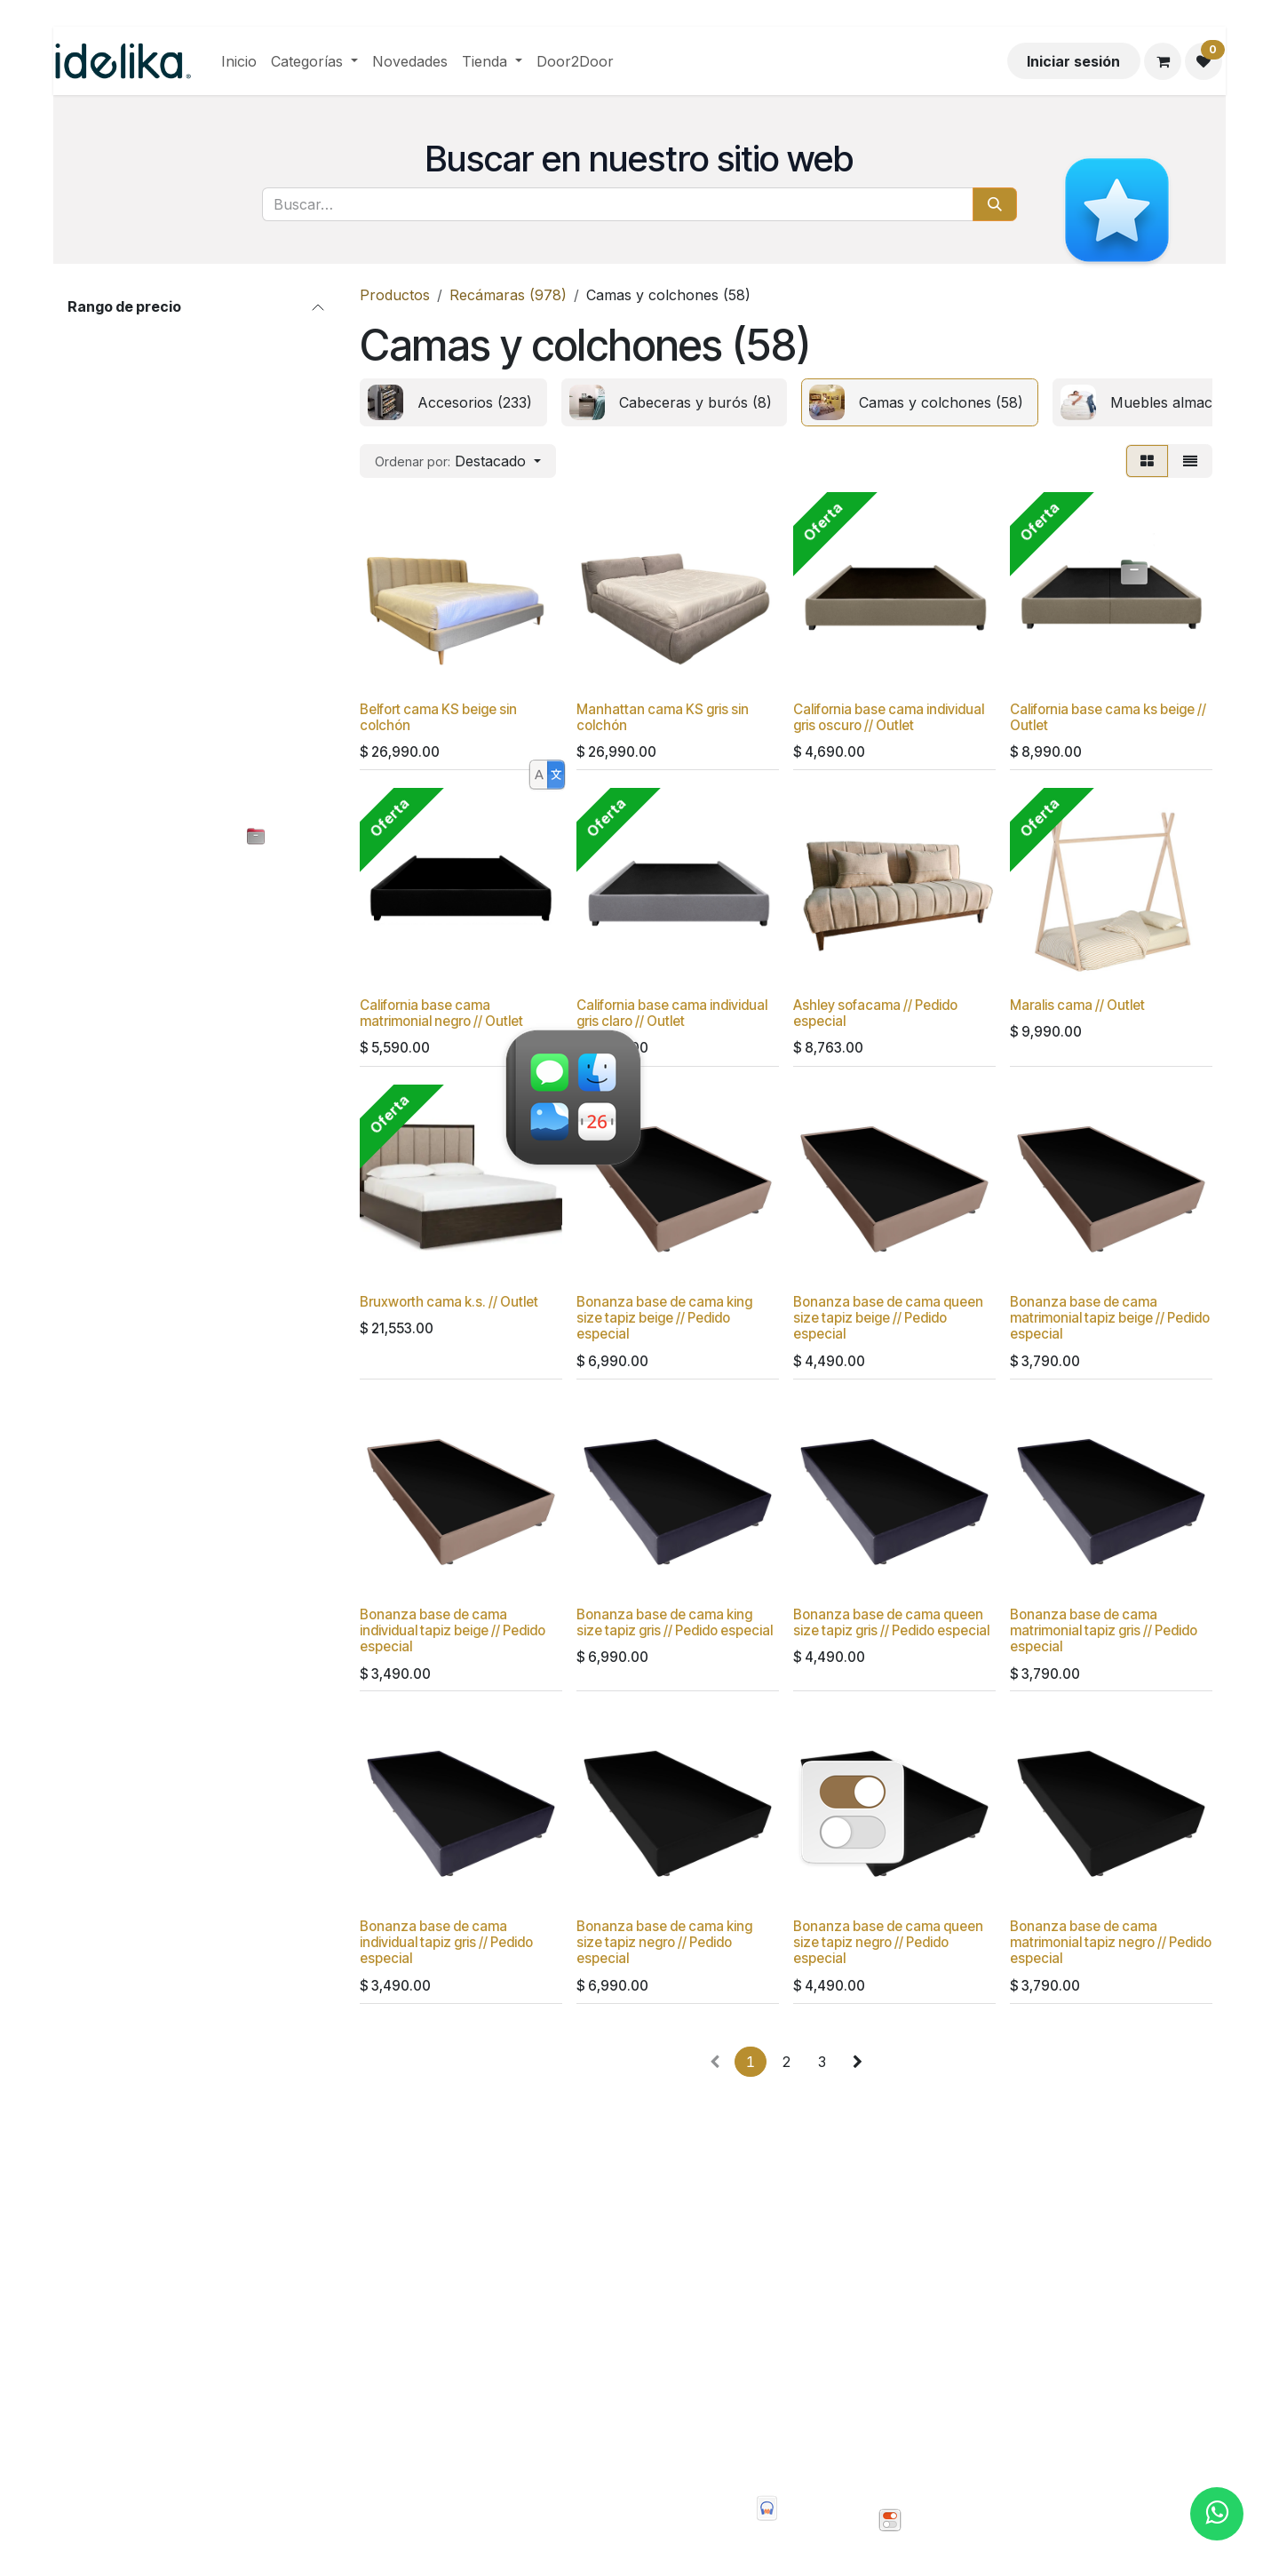 The height and width of the screenshot is (2576, 1279). Describe the element at coordinates (853, 1812) in the screenshot. I see `open gnome tweaks settings` at that location.